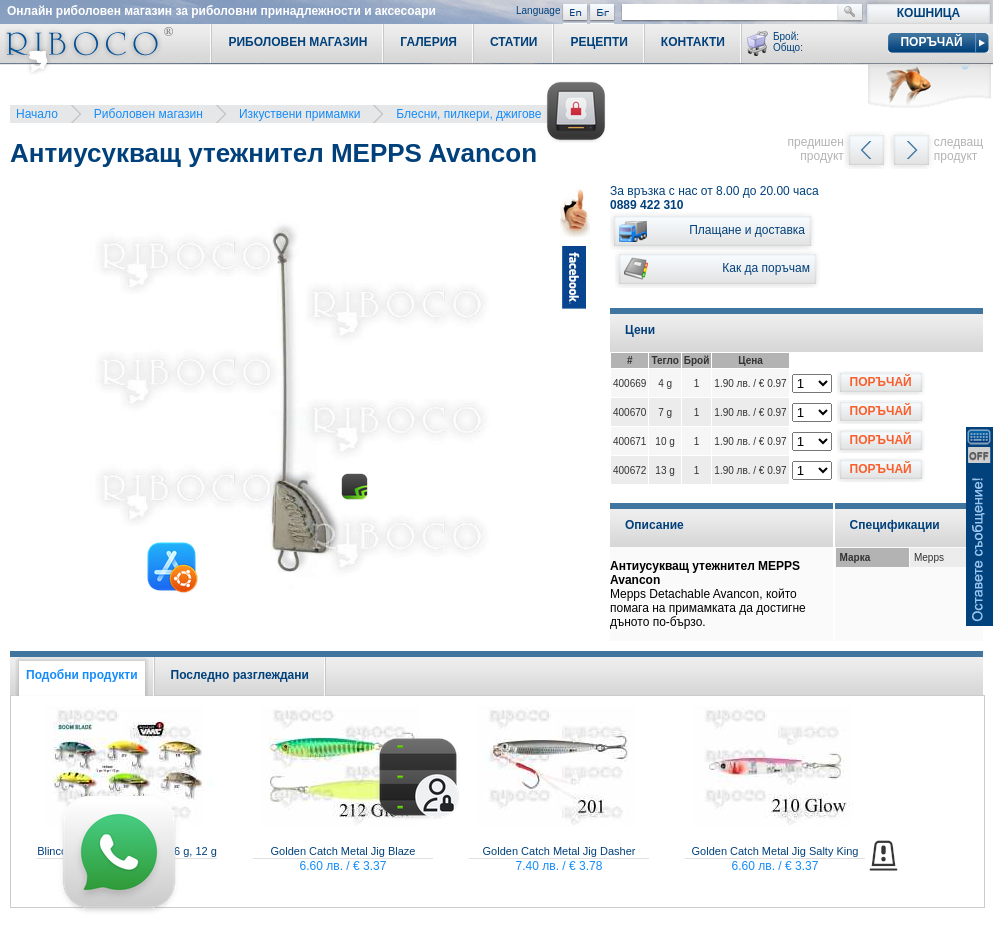 This screenshot has width=993, height=928. I want to click on indicates a system error or crash report, so click(883, 854).